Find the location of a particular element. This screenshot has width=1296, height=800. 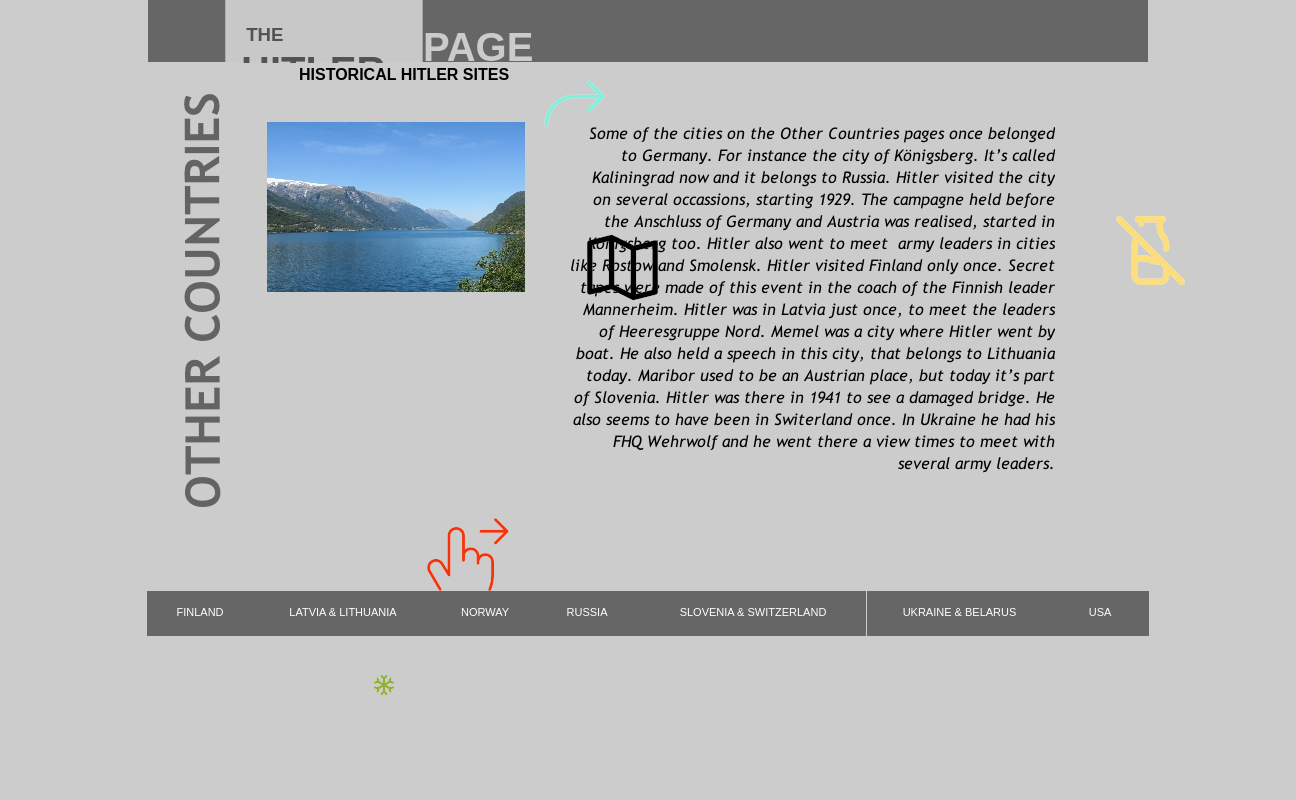

open map view is located at coordinates (622, 267).